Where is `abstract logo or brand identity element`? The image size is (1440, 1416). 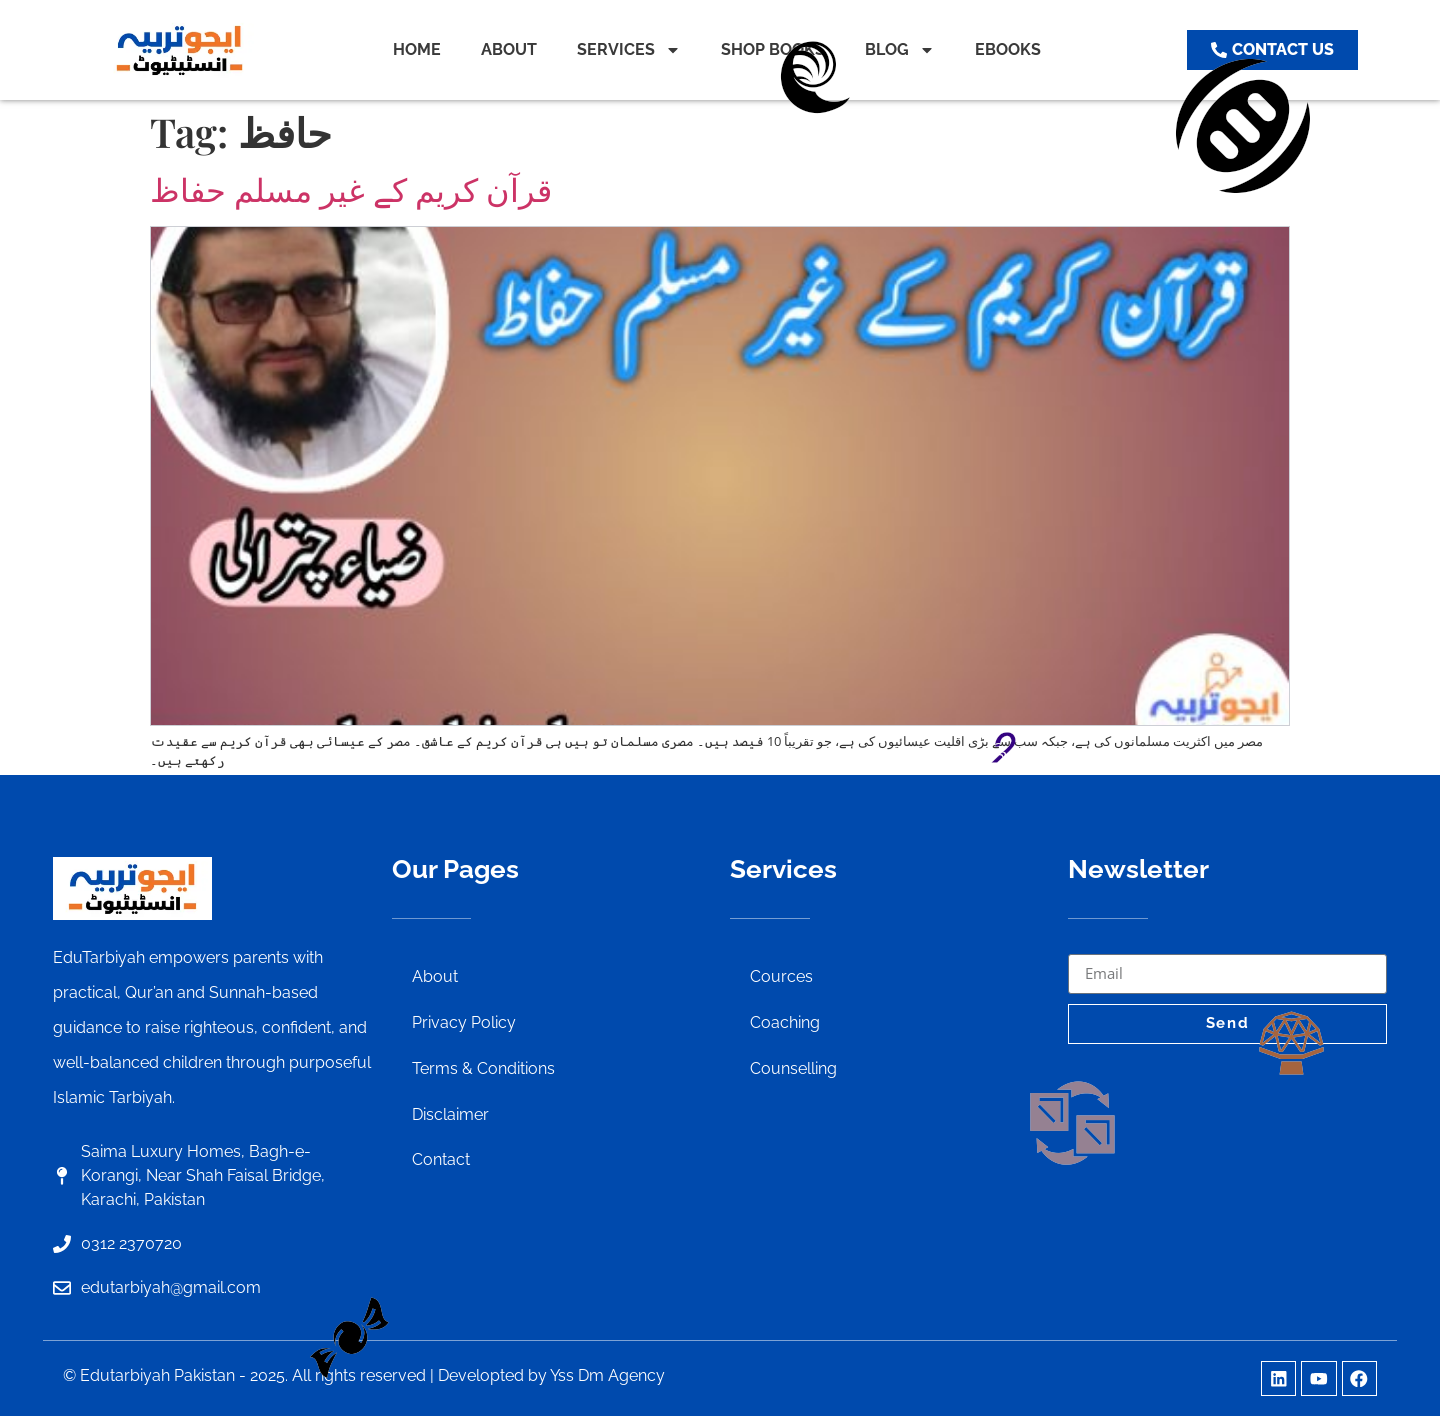 abstract logo or brand identity element is located at coordinates (1243, 126).